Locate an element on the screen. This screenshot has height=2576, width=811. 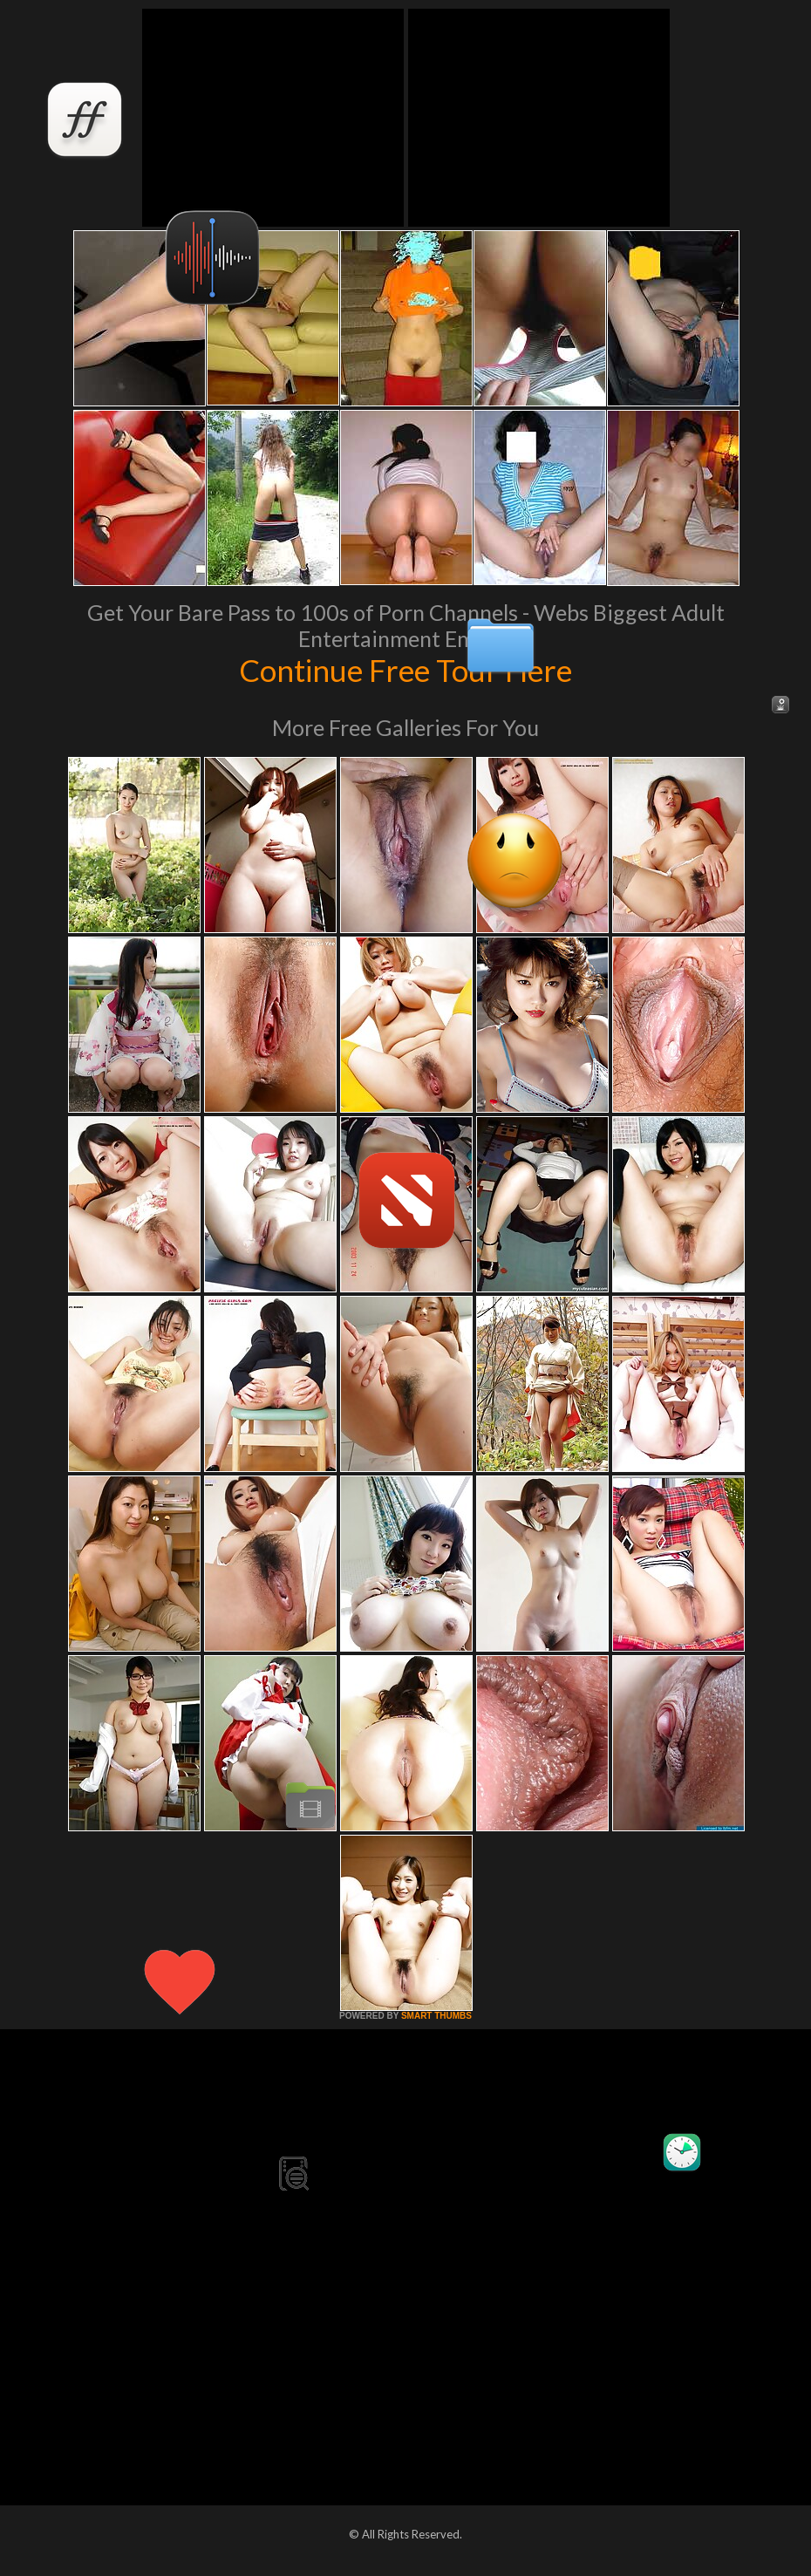
mark item as favorite is located at coordinates (180, 1982).